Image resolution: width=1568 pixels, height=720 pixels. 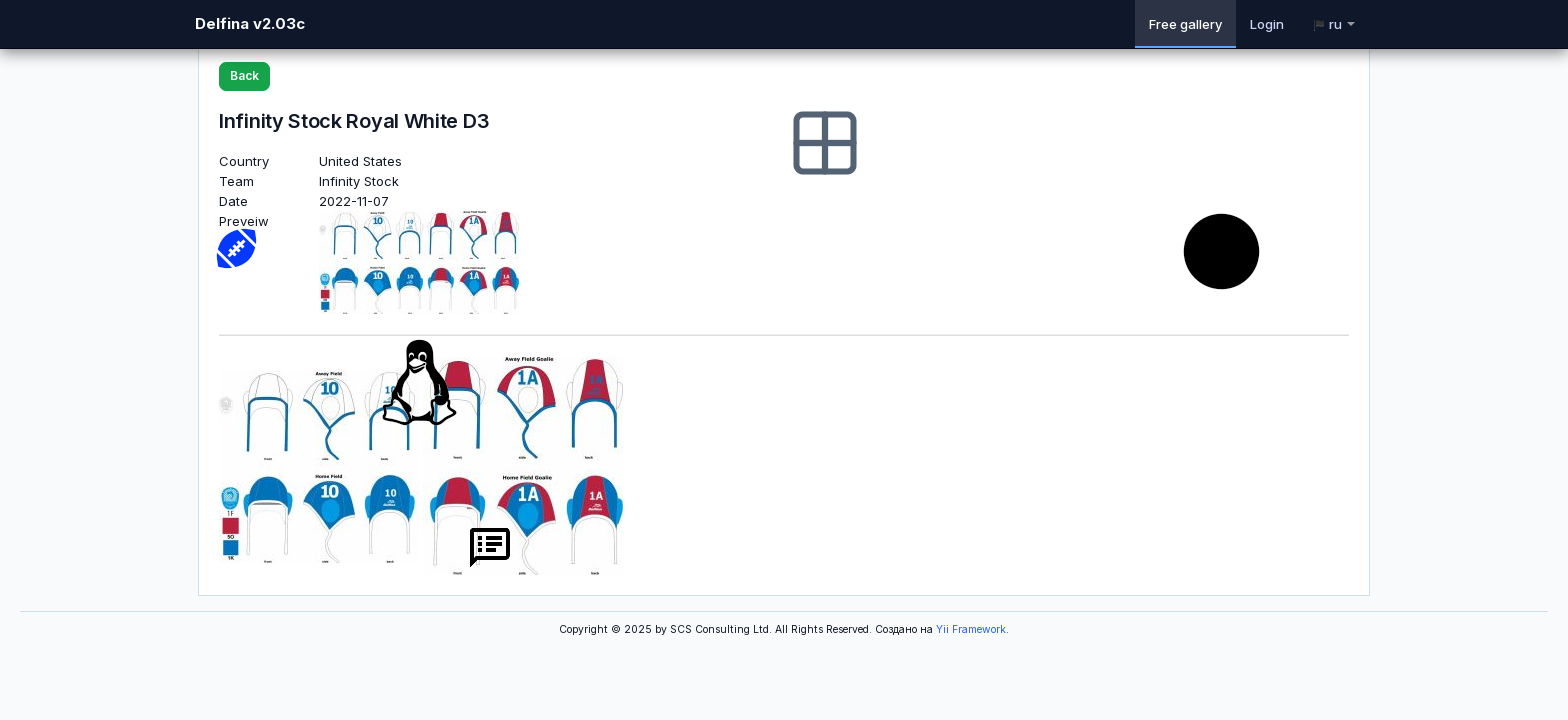 I want to click on switch to grid view, so click(x=825, y=143).